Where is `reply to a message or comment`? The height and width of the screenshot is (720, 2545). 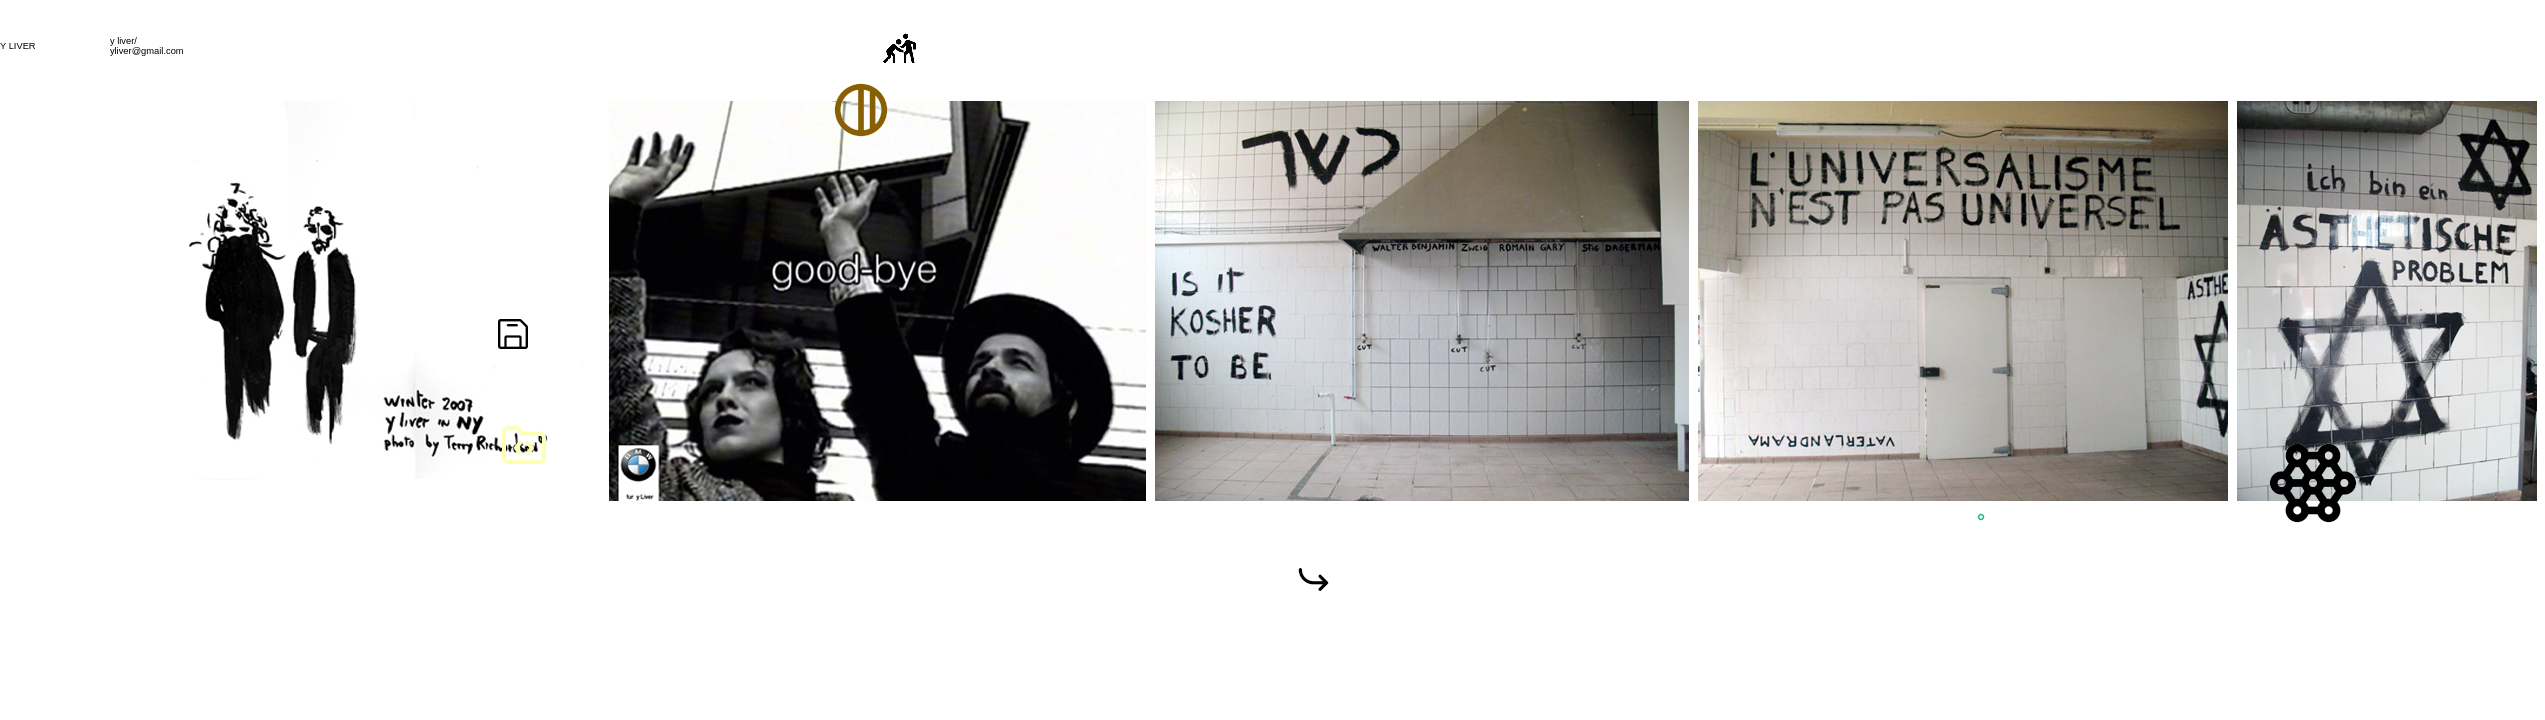
reply to a message or comment is located at coordinates (1313, 579).